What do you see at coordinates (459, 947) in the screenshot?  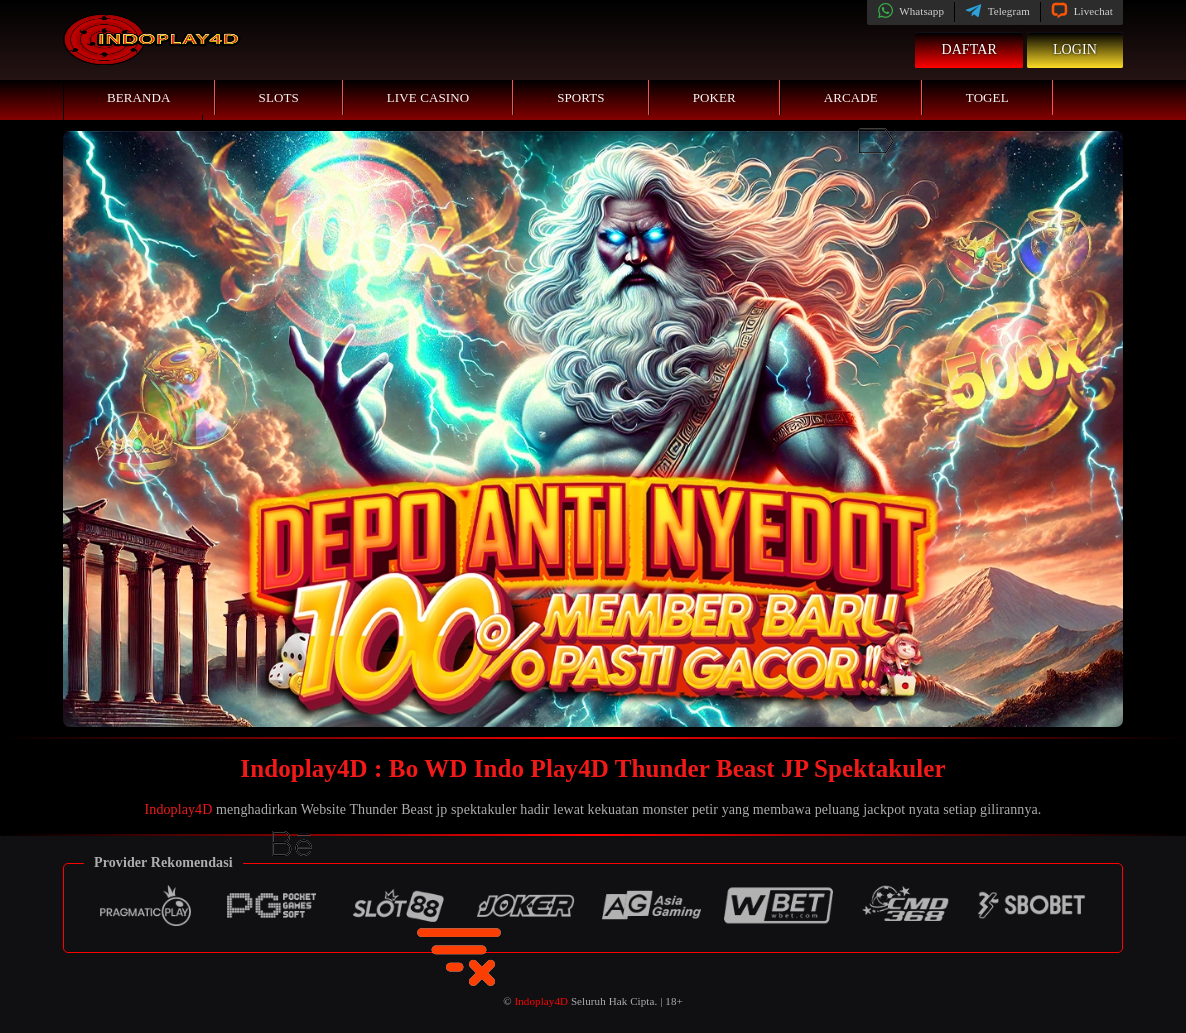 I see `clear all active filters` at bounding box center [459, 947].